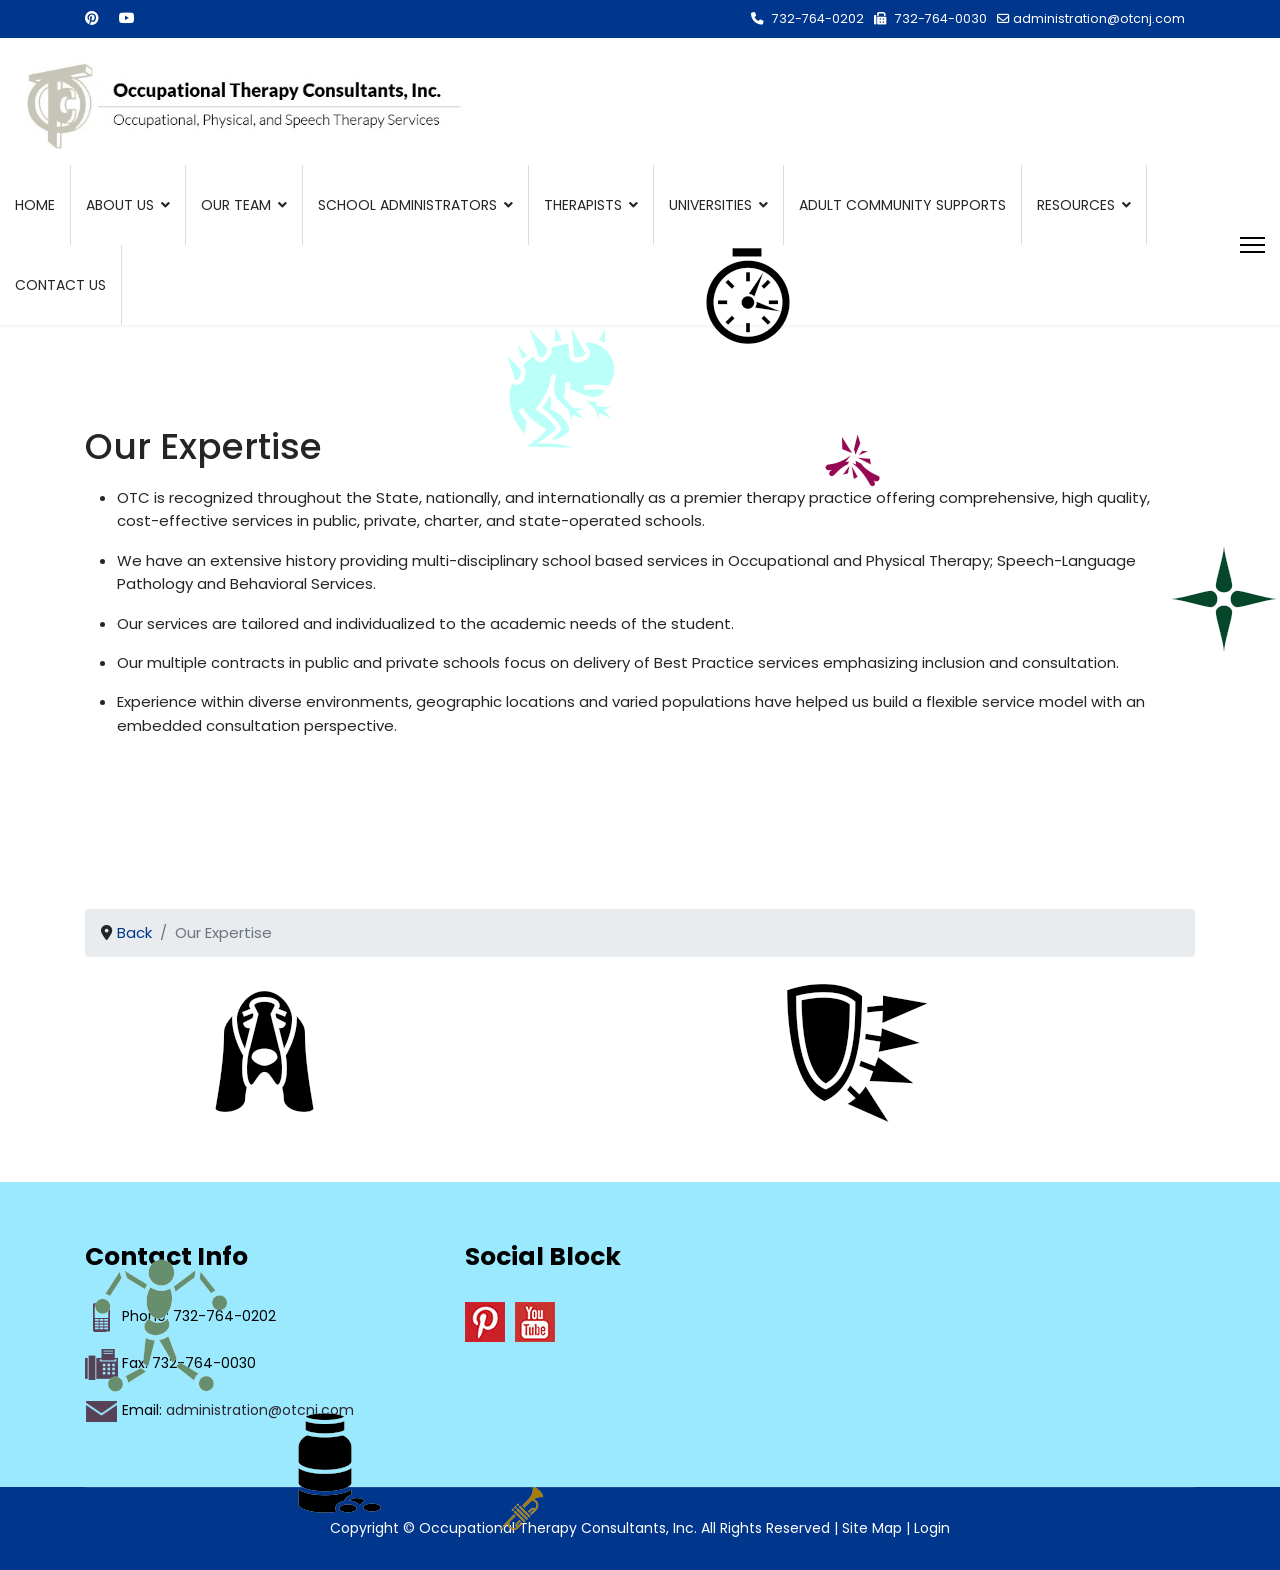 Image resolution: width=1280 pixels, height=1570 pixels. Describe the element at coordinates (335, 1463) in the screenshot. I see `view medication or prescription details` at that location.